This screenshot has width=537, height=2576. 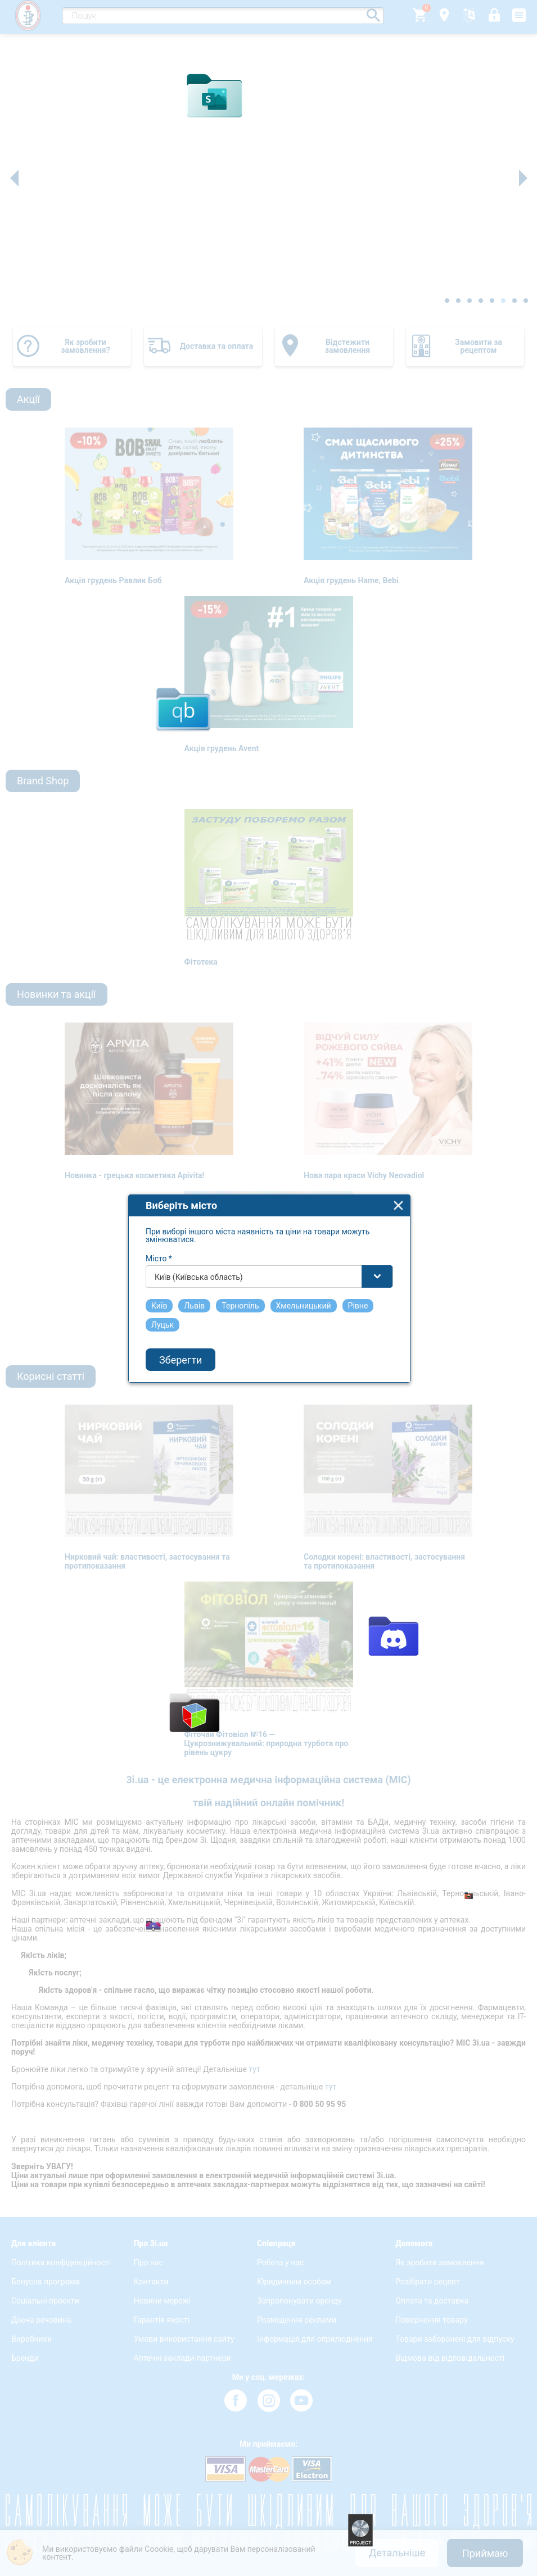 I want to click on open gtk folder, so click(x=194, y=1714).